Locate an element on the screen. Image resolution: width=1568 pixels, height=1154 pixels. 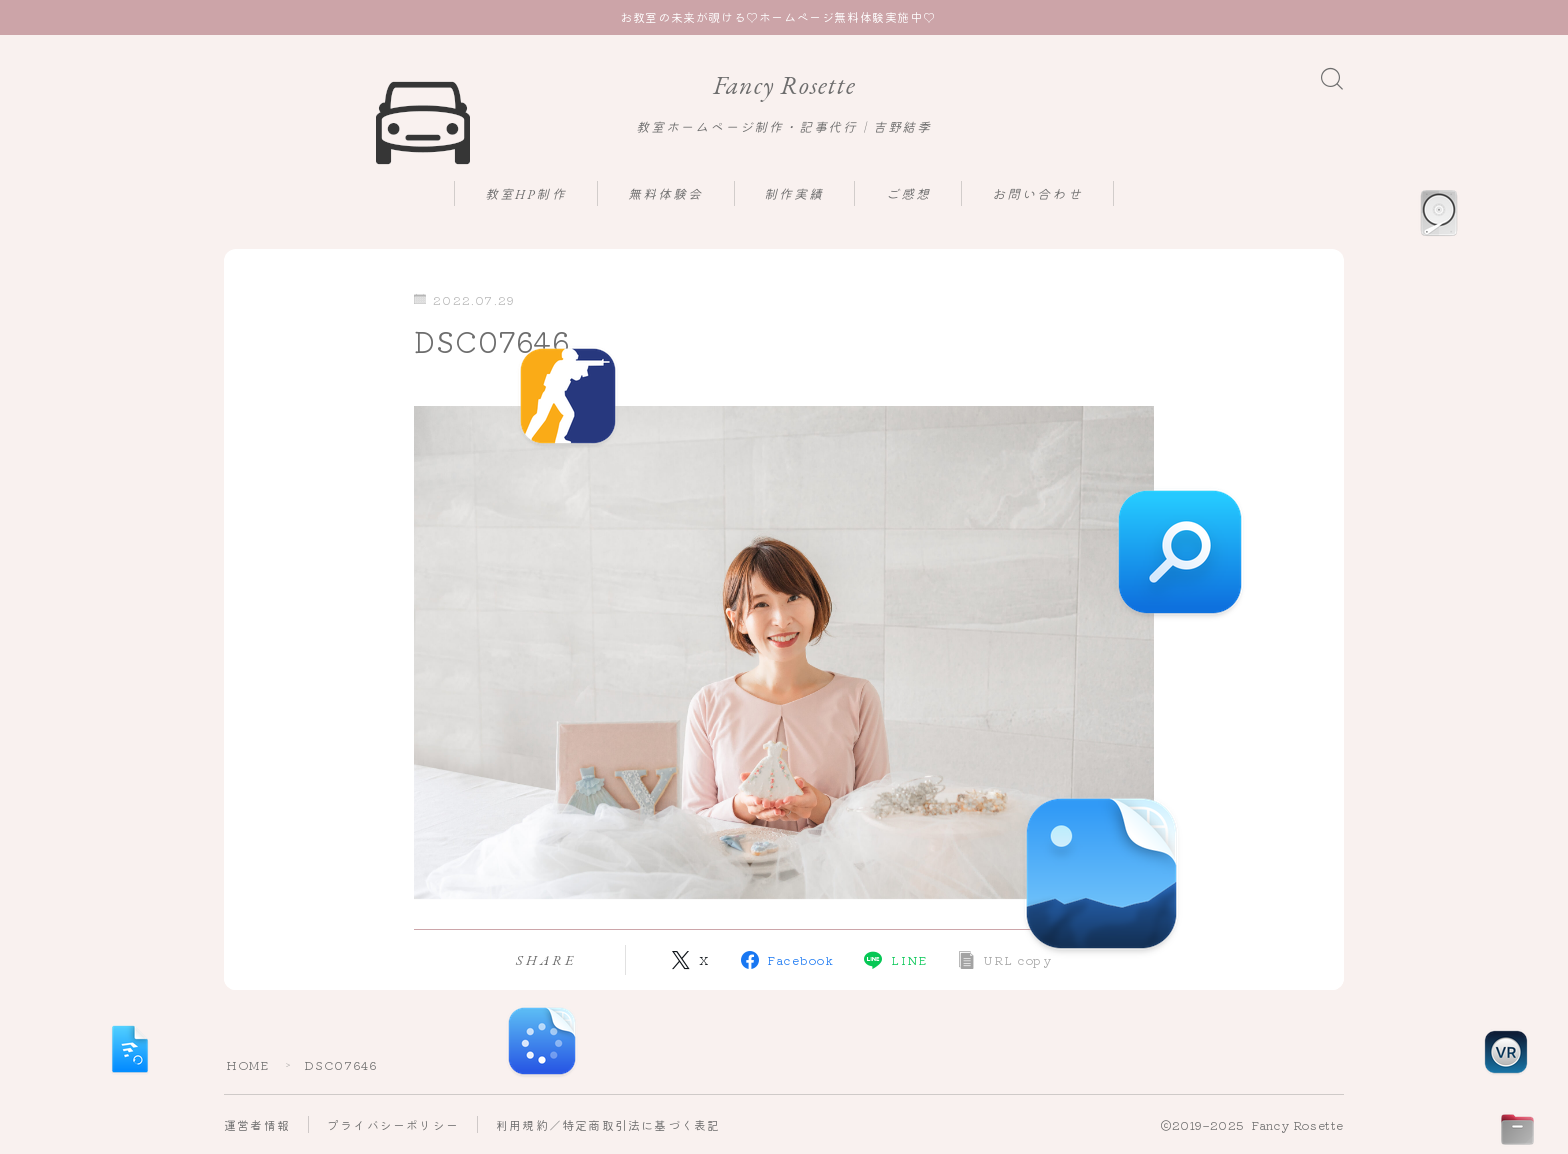
open disk utility application is located at coordinates (1439, 213).